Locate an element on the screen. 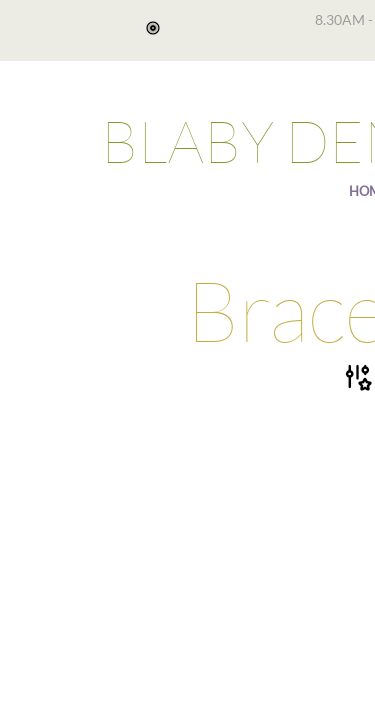 The height and width of the screenshot is (720, 375). adjust settings for starred items is located at coordinates (357, 376).